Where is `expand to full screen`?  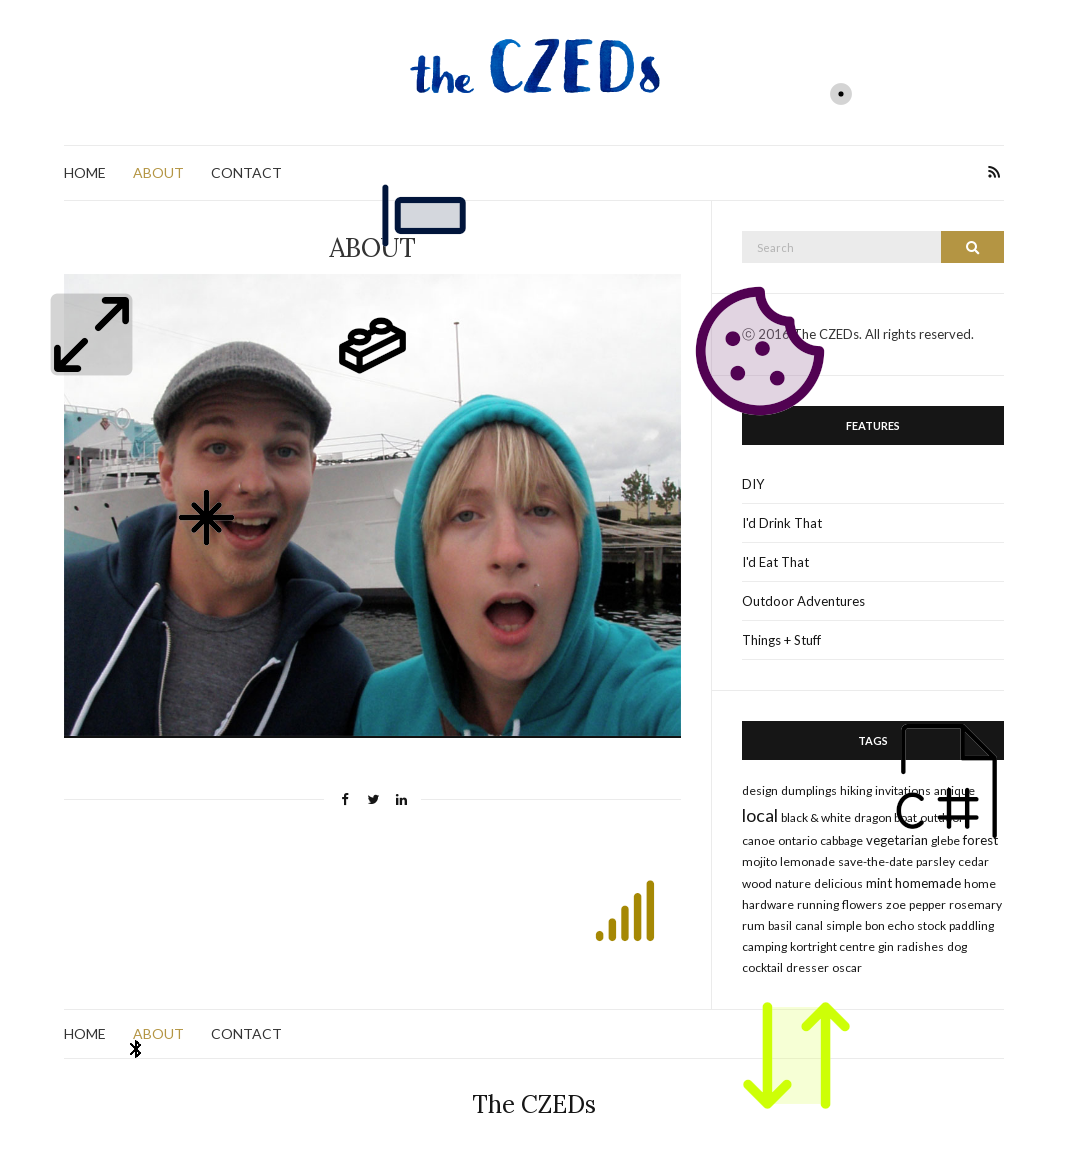
expand to full screen is located at coordinates (91, 334).